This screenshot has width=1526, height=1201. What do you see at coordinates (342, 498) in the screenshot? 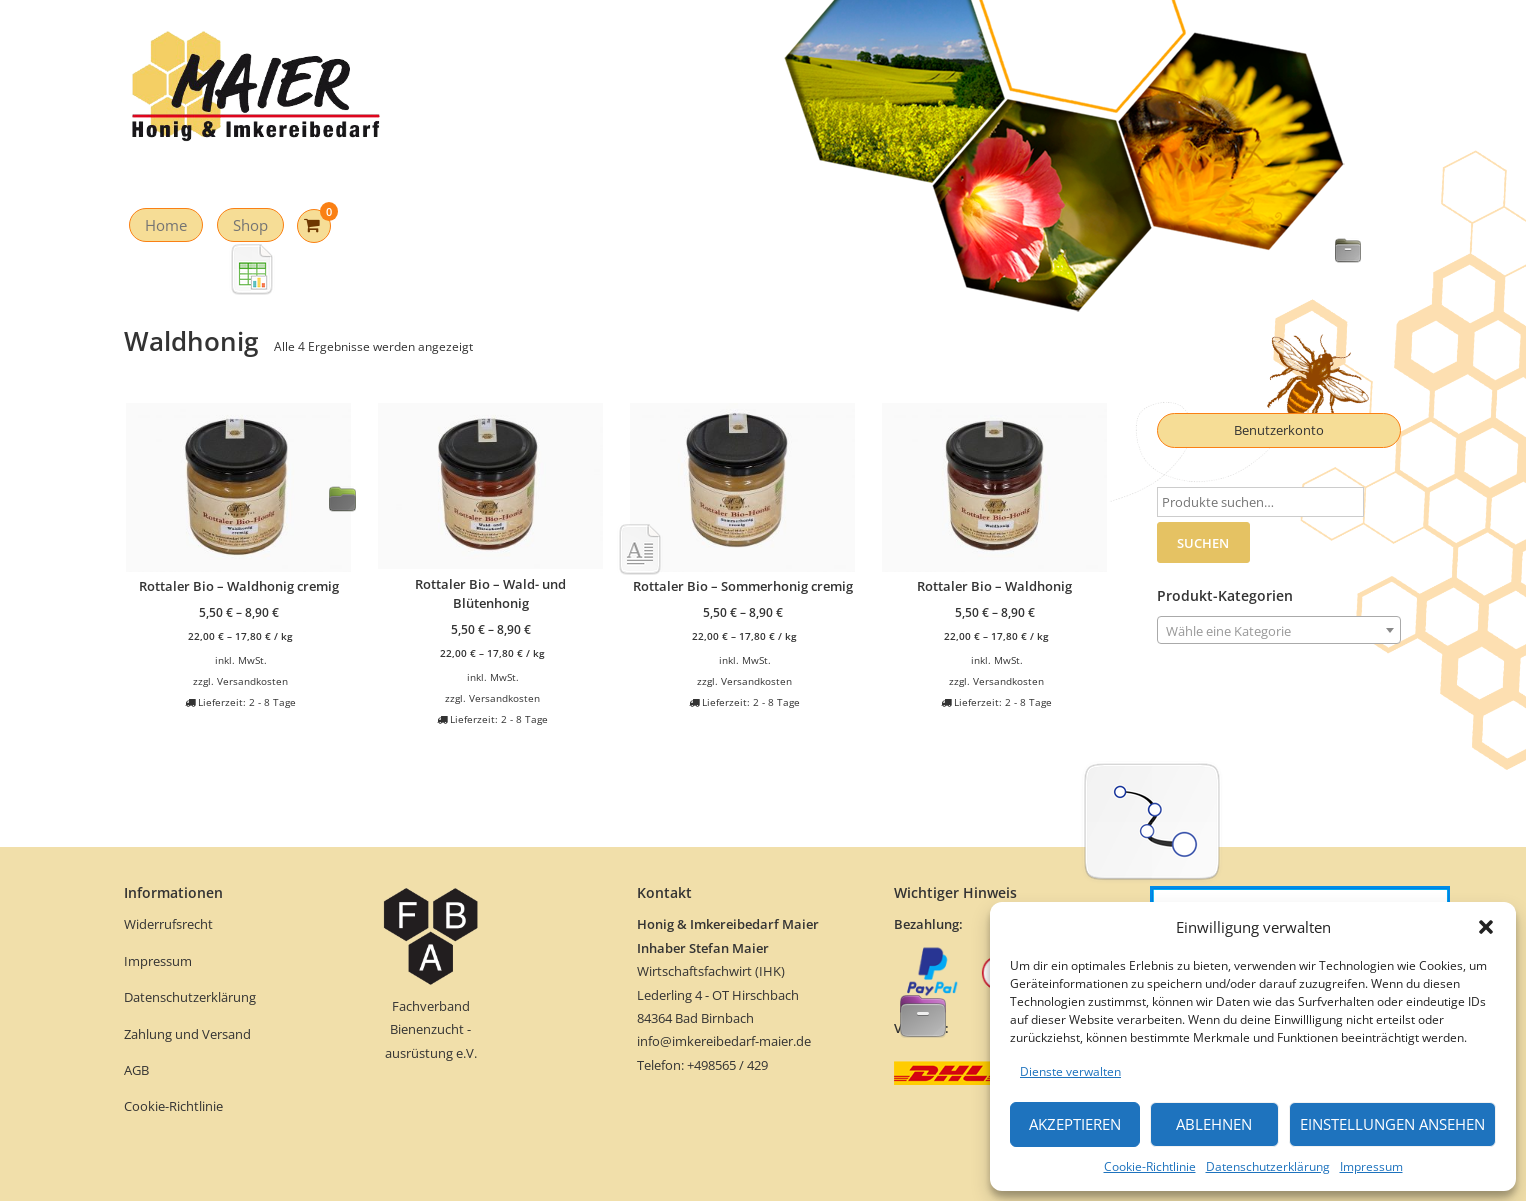
I see `indicates a valid drop target for dragging files` at bounding box center [342, 498].